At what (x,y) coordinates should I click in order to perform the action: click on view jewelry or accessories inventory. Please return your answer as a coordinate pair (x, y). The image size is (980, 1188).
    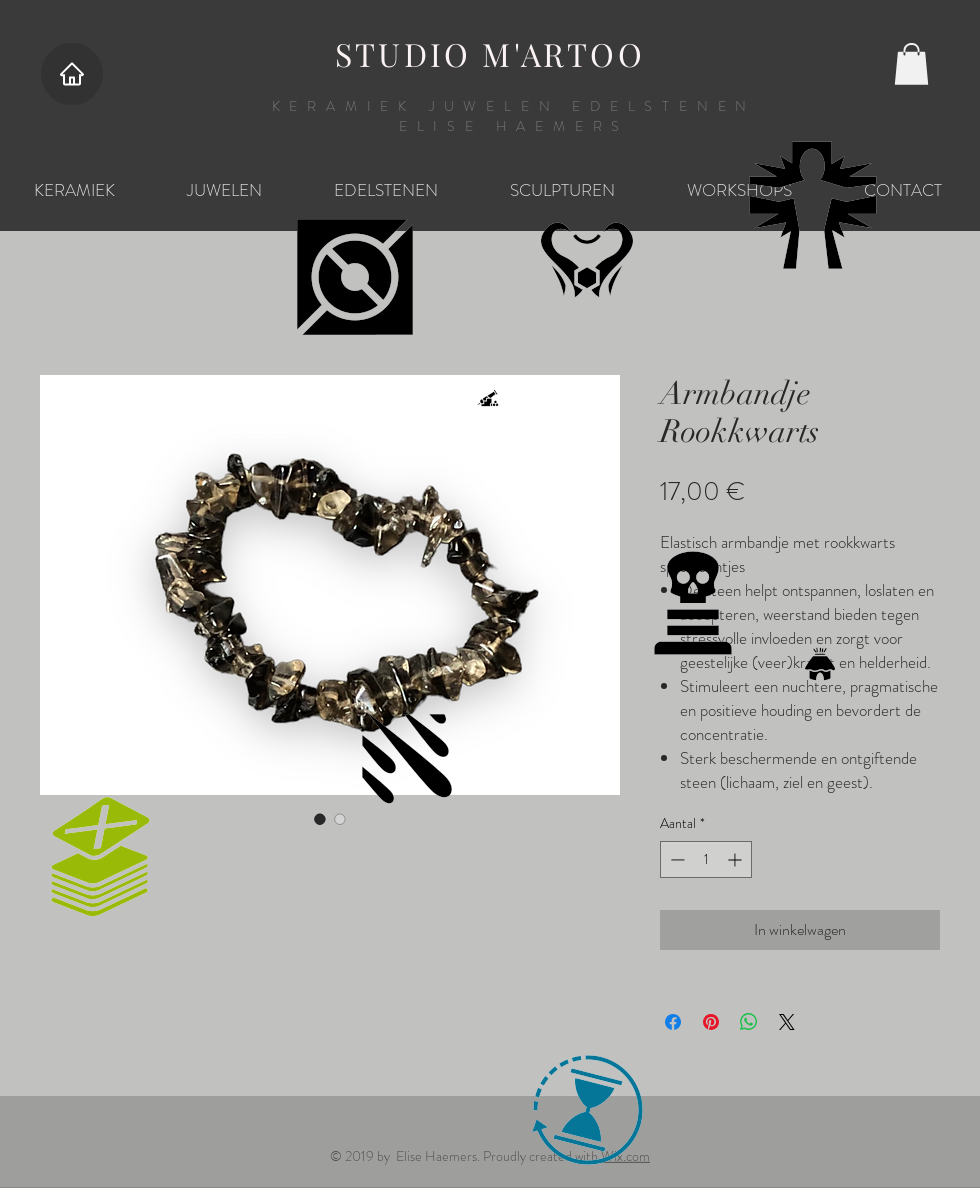
    Looking at the image, I should click on (587, 260).